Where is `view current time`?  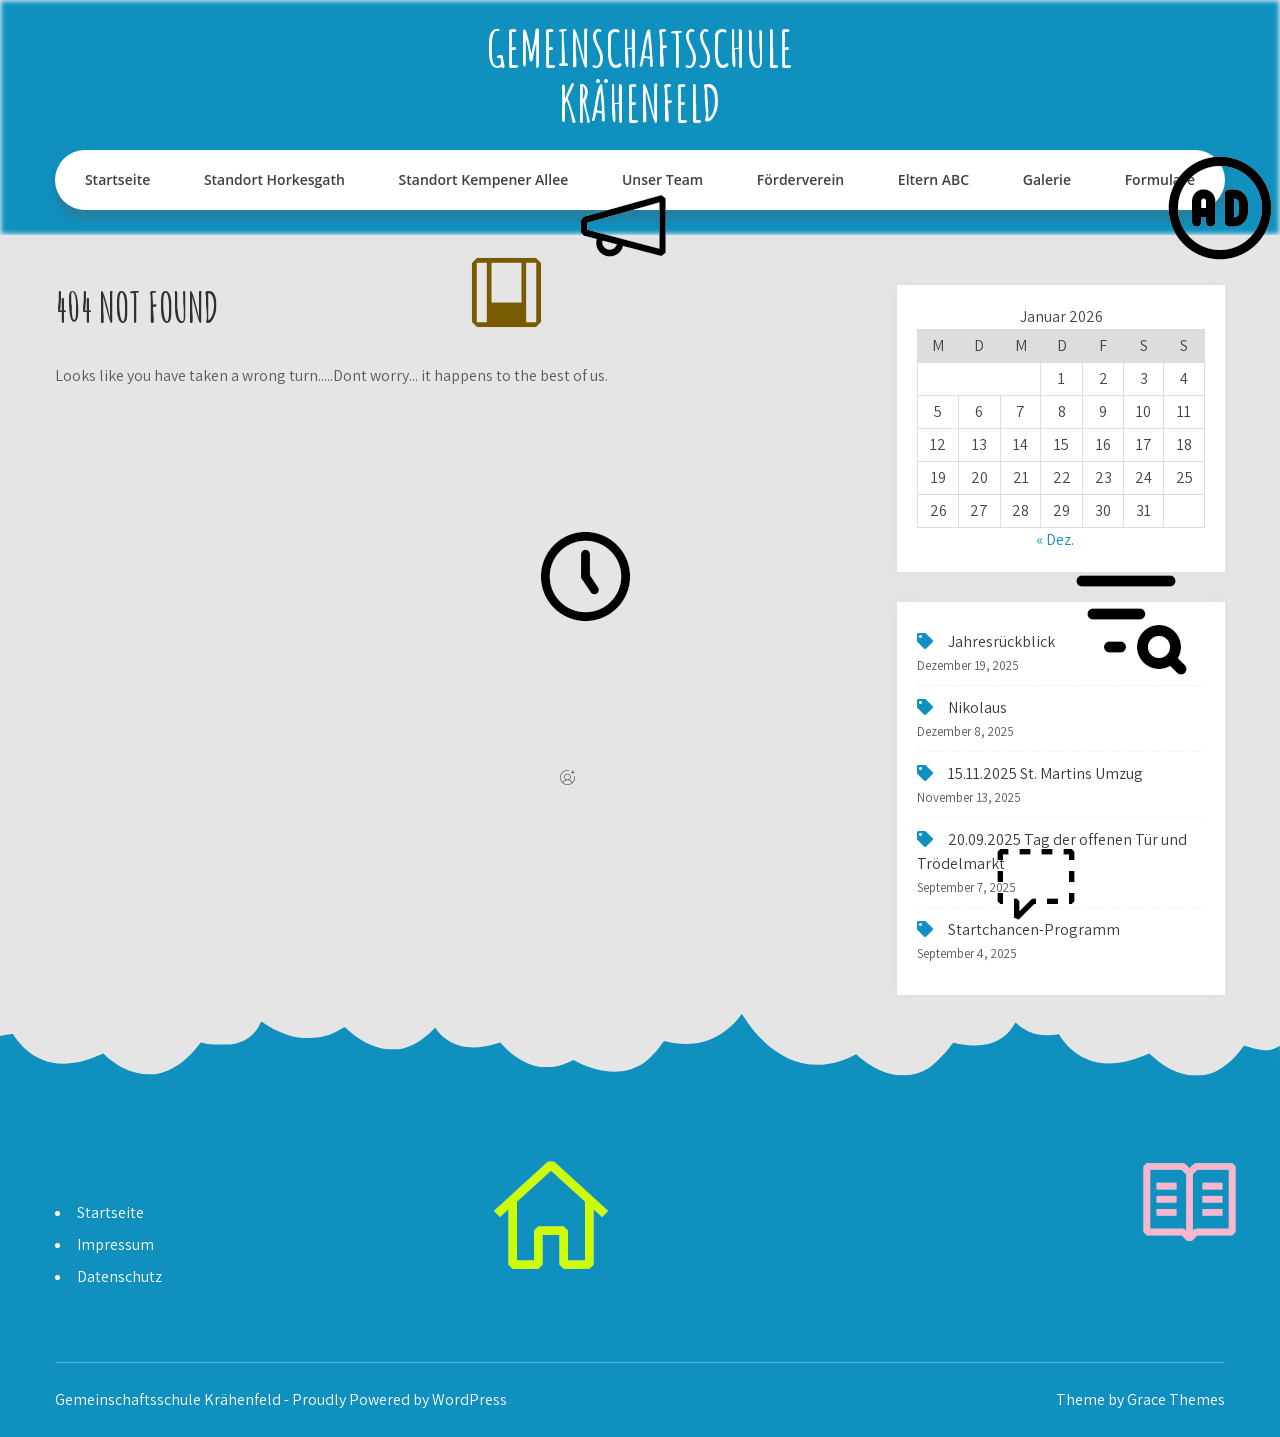 view current time is located at coordinates (585, 576).